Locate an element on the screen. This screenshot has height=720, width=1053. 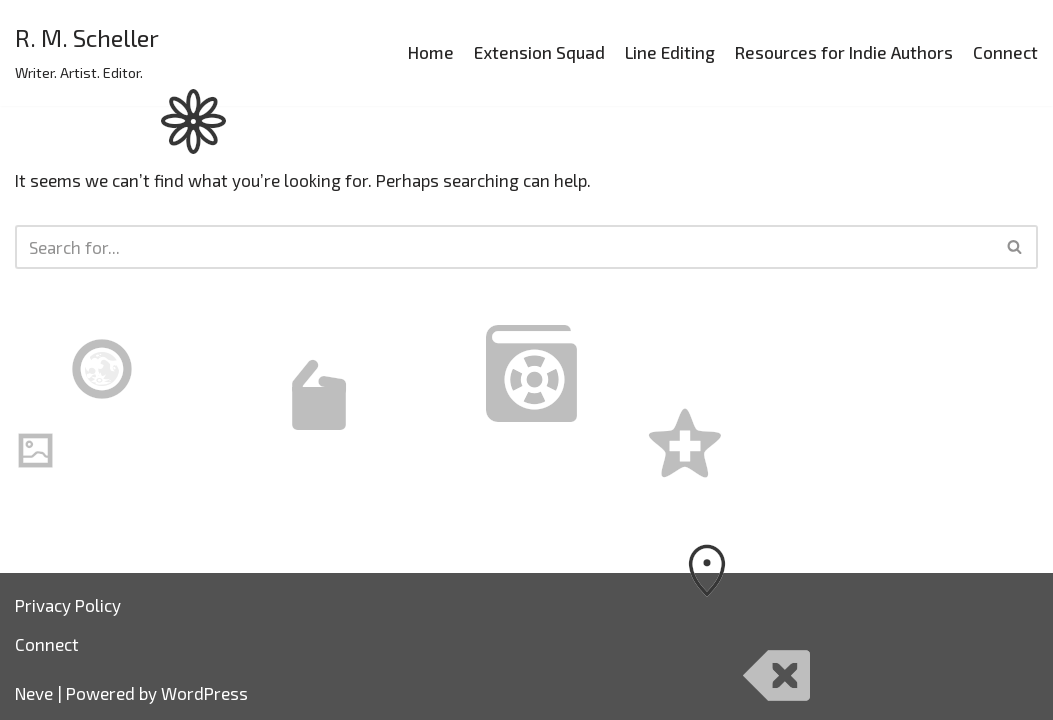
access help and support documentation is located at coordinates (534, 373).